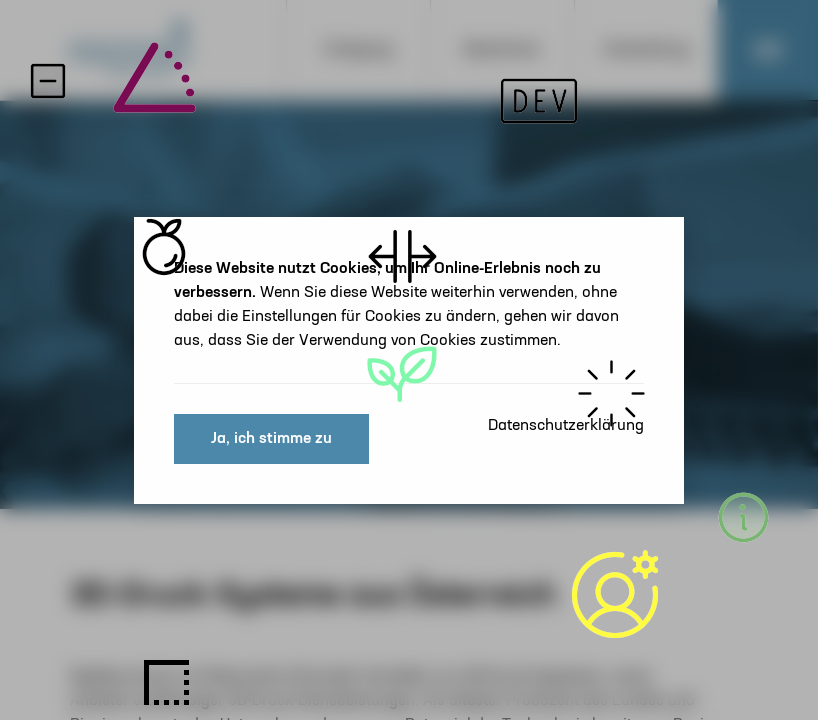 Image resolution: width=818 pixels, height=720 pixels. Describe the element at coordinates (48, 81) in the screenshot. I see `collapse or minimize a section` at that location.